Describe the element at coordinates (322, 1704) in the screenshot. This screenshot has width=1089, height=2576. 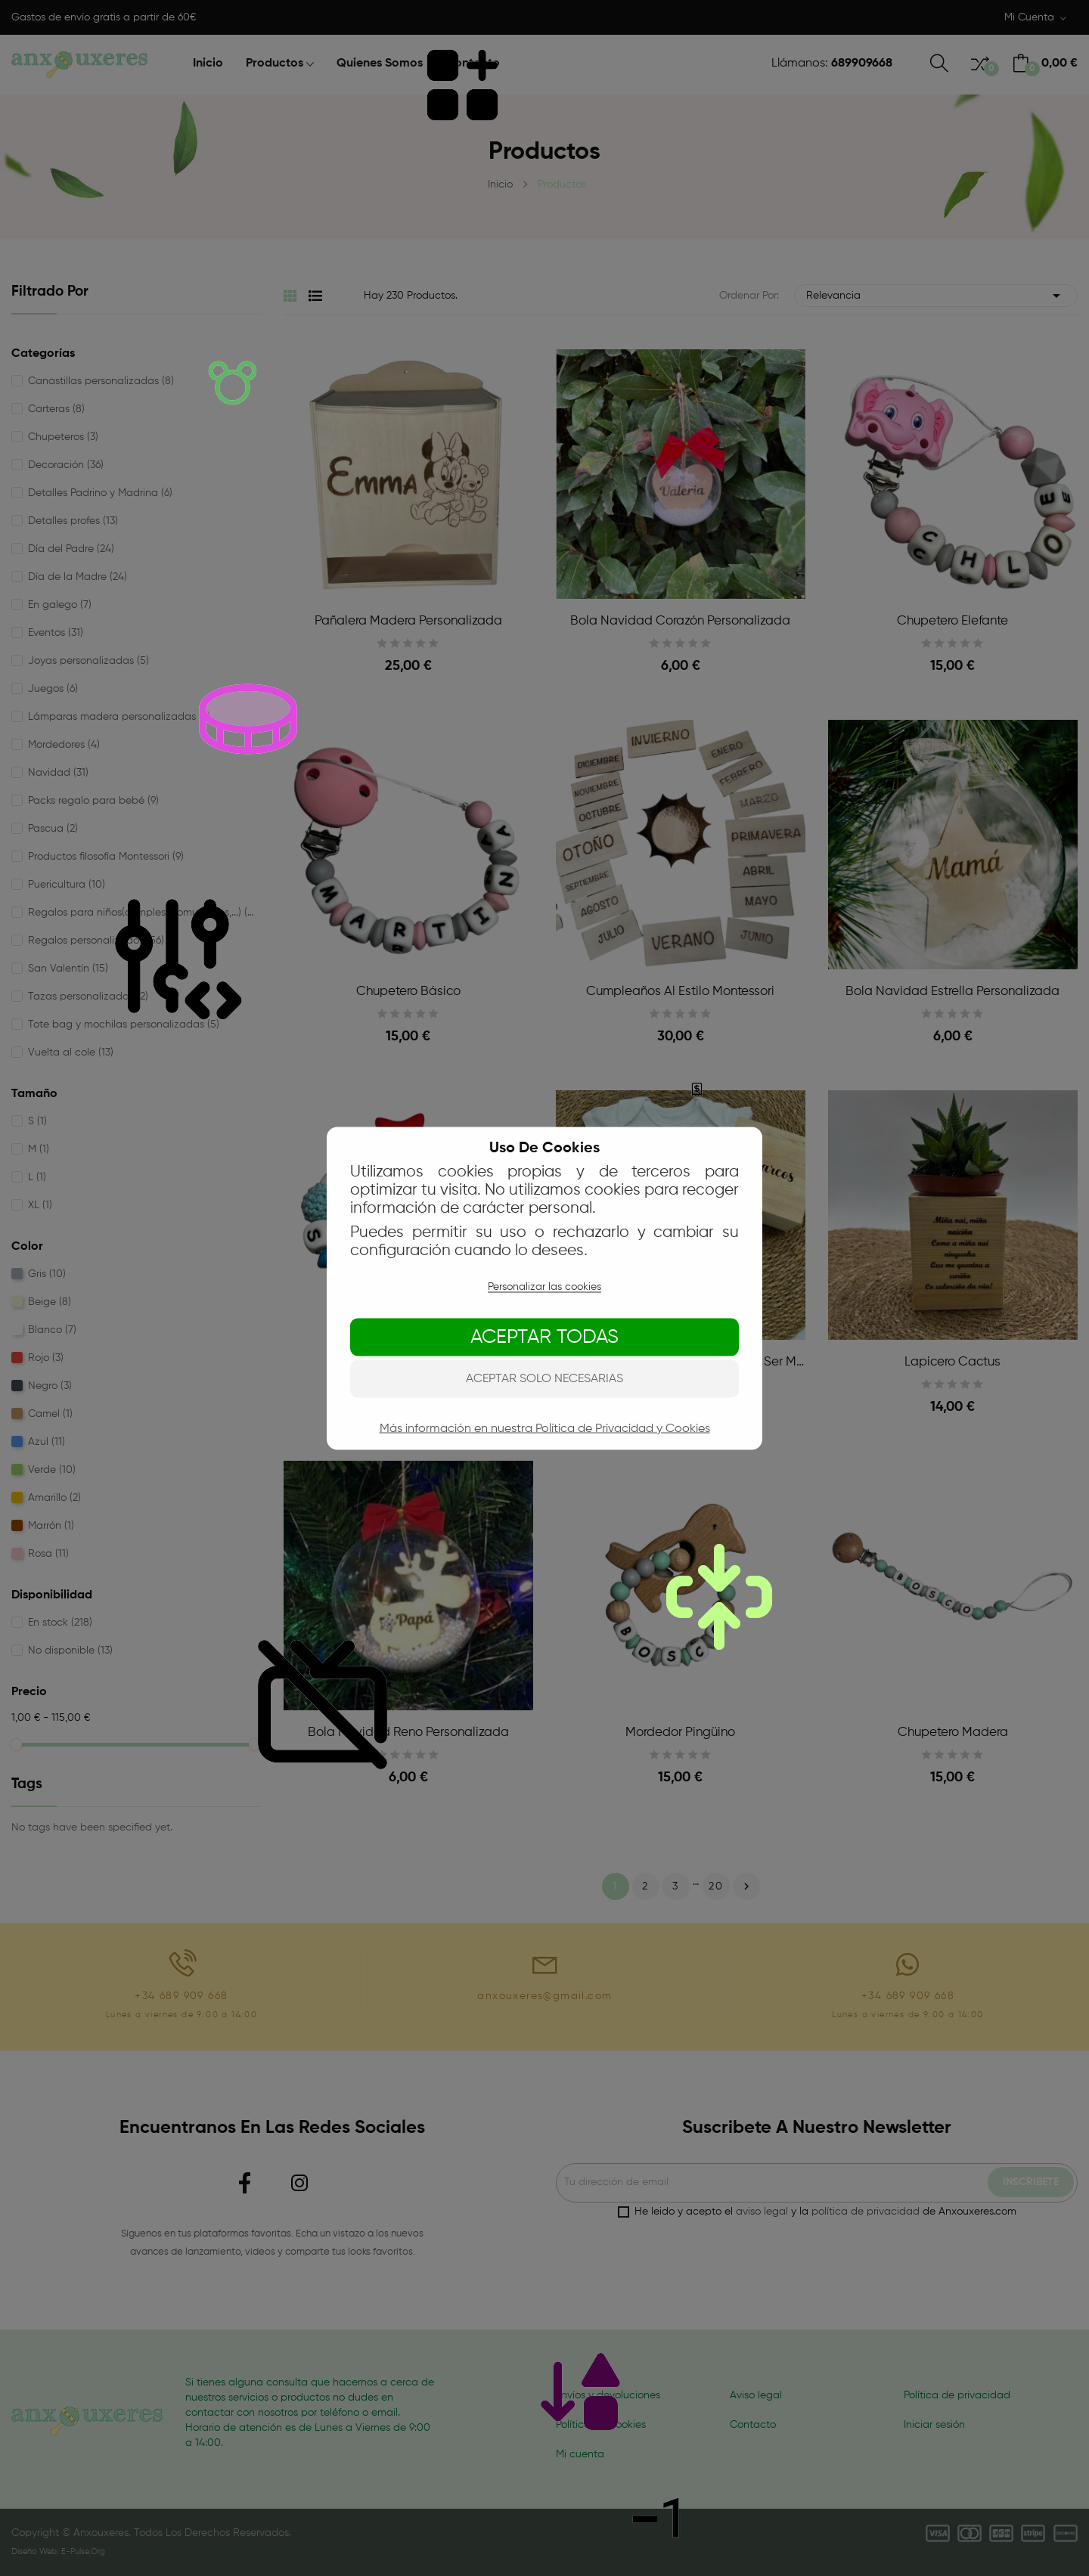
I see `tv or display is currently off or disabled` at that location.